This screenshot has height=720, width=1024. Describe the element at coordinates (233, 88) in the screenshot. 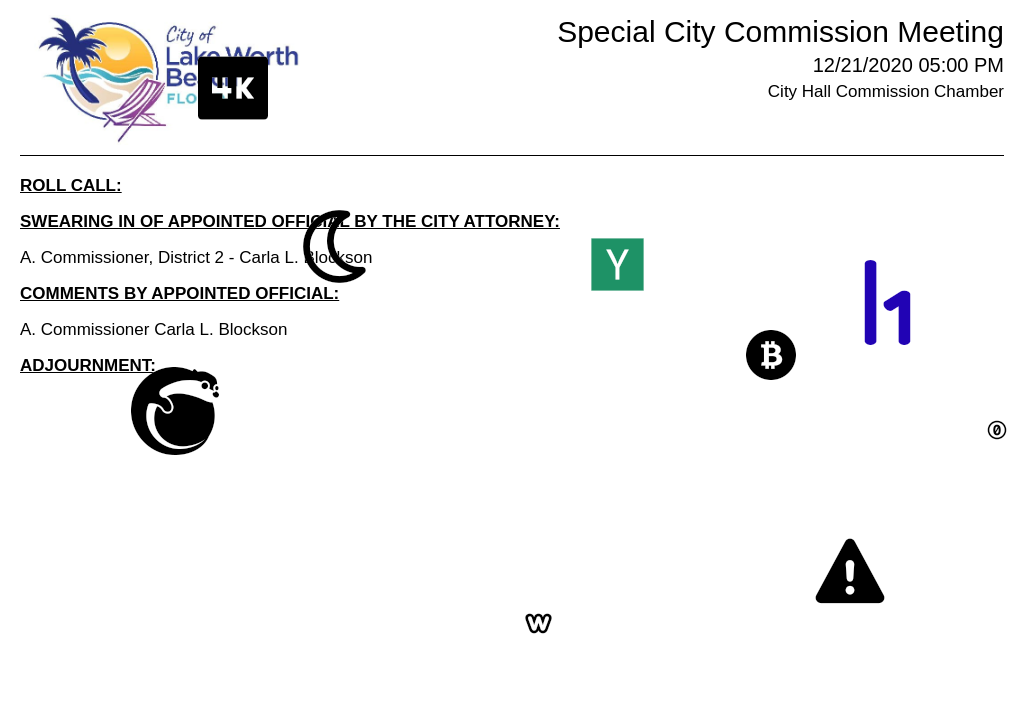

I see `indicates 4k video quality available` at that location.